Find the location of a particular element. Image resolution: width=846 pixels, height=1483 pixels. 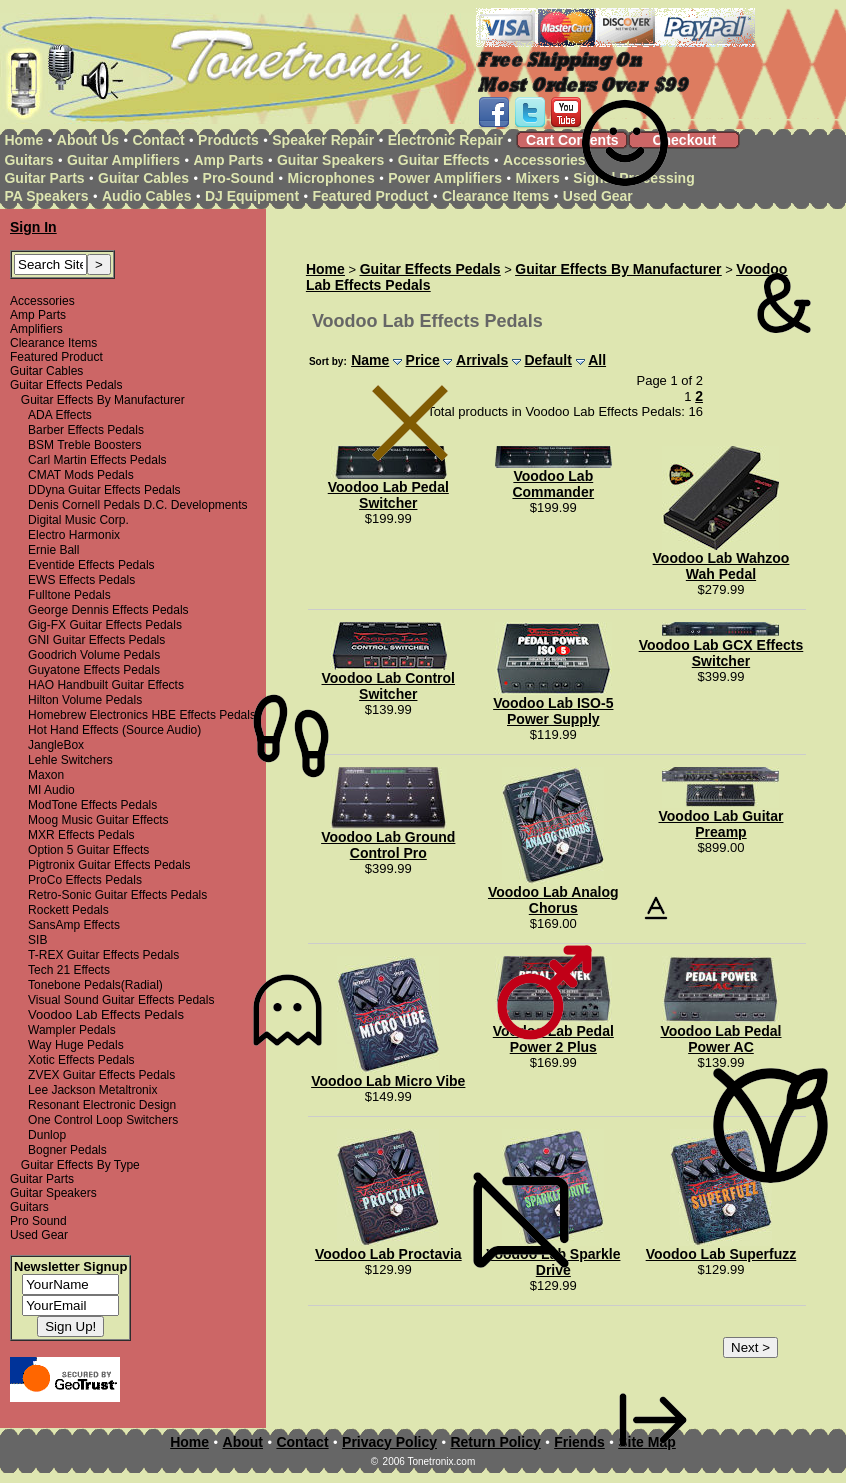

close the current window or tab is located at coordinates (410, 423).